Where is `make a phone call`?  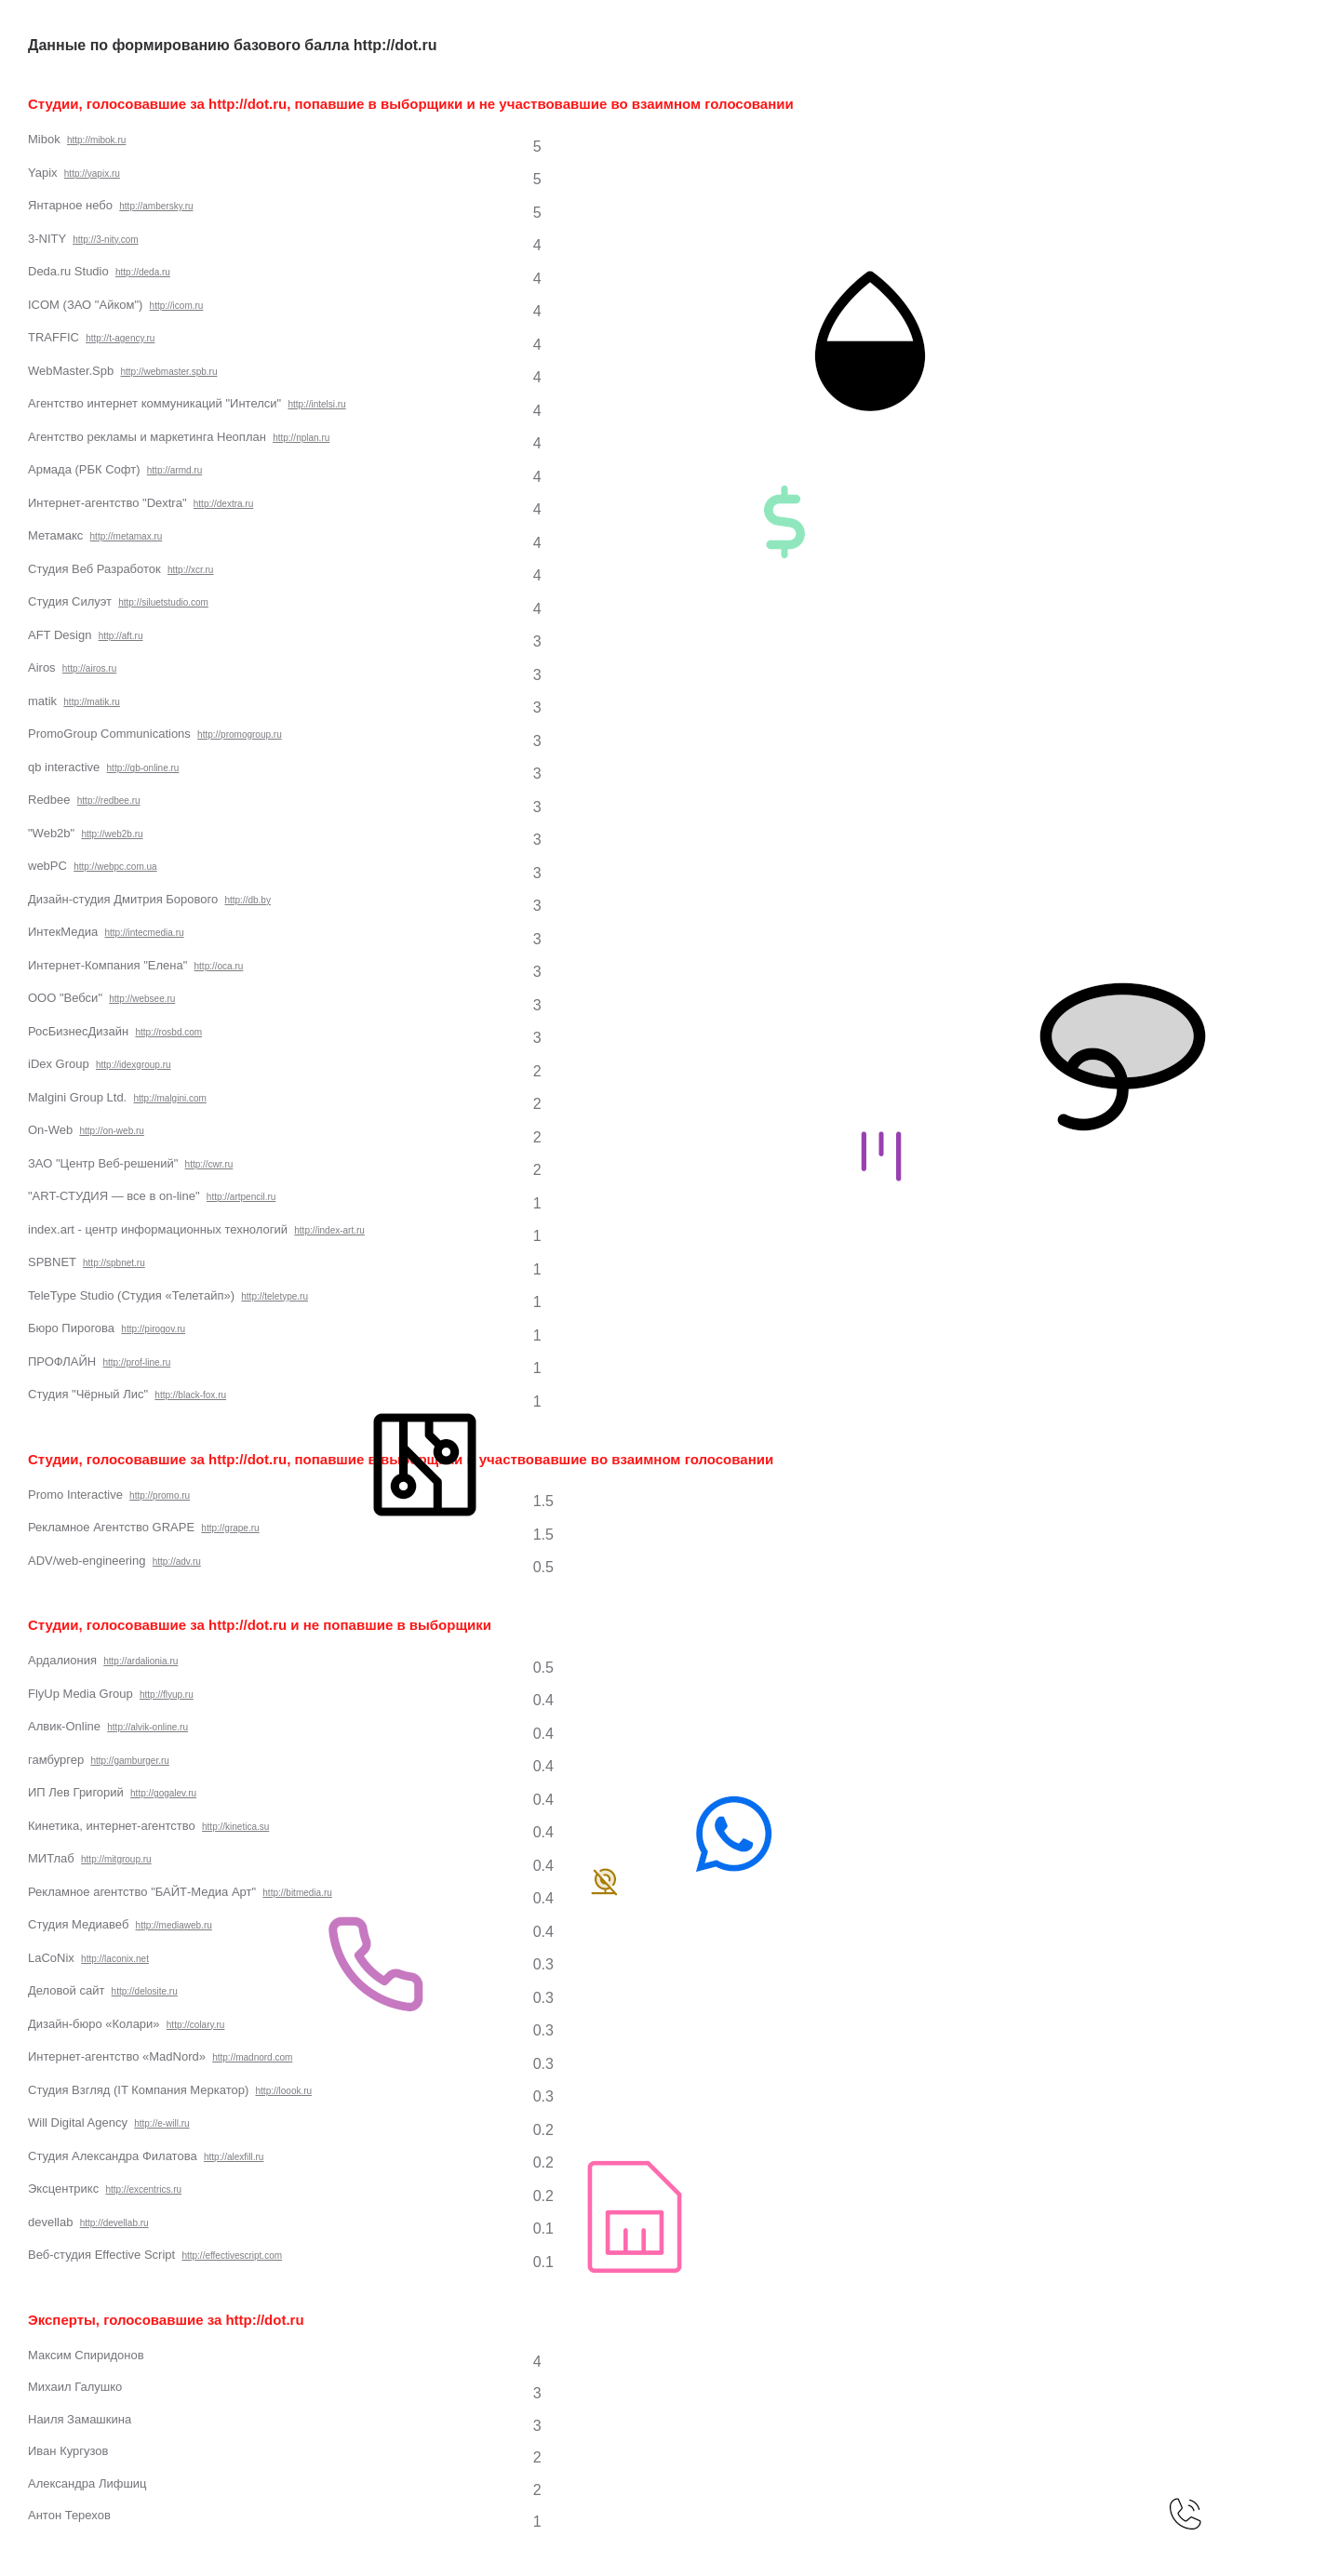 make a phone call is located at coordinates (375, 1964).